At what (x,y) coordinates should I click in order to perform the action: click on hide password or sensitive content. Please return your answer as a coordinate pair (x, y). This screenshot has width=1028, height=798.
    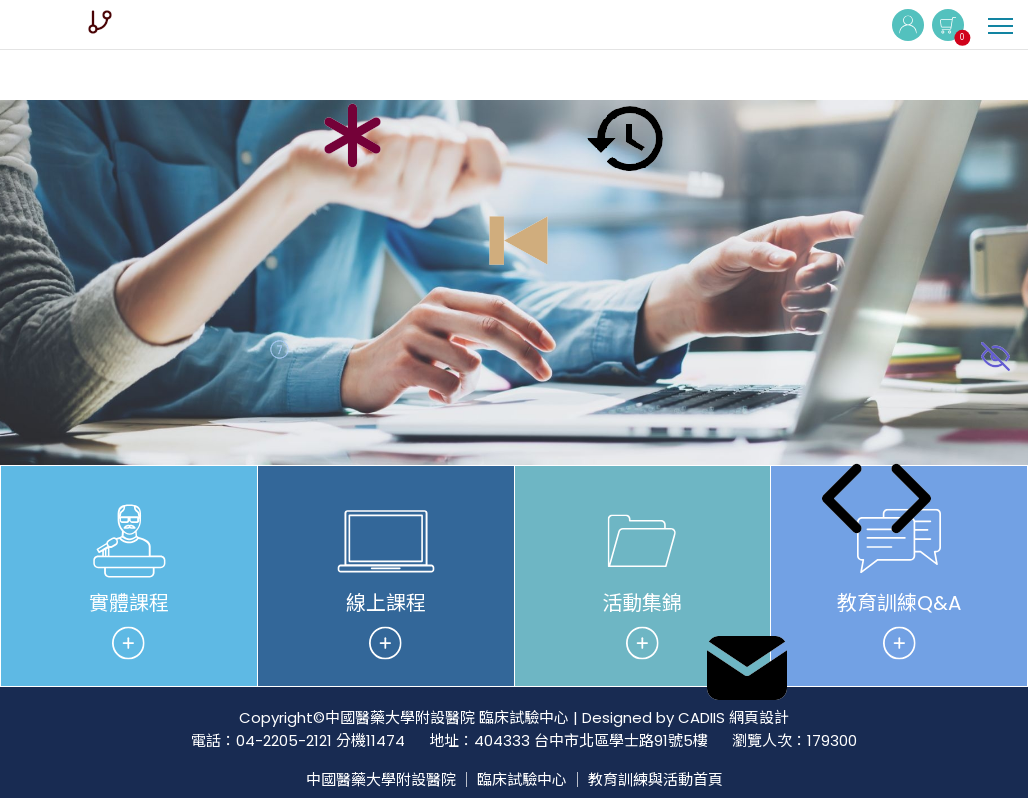
    Looking at the image, I should click on (995, 356).